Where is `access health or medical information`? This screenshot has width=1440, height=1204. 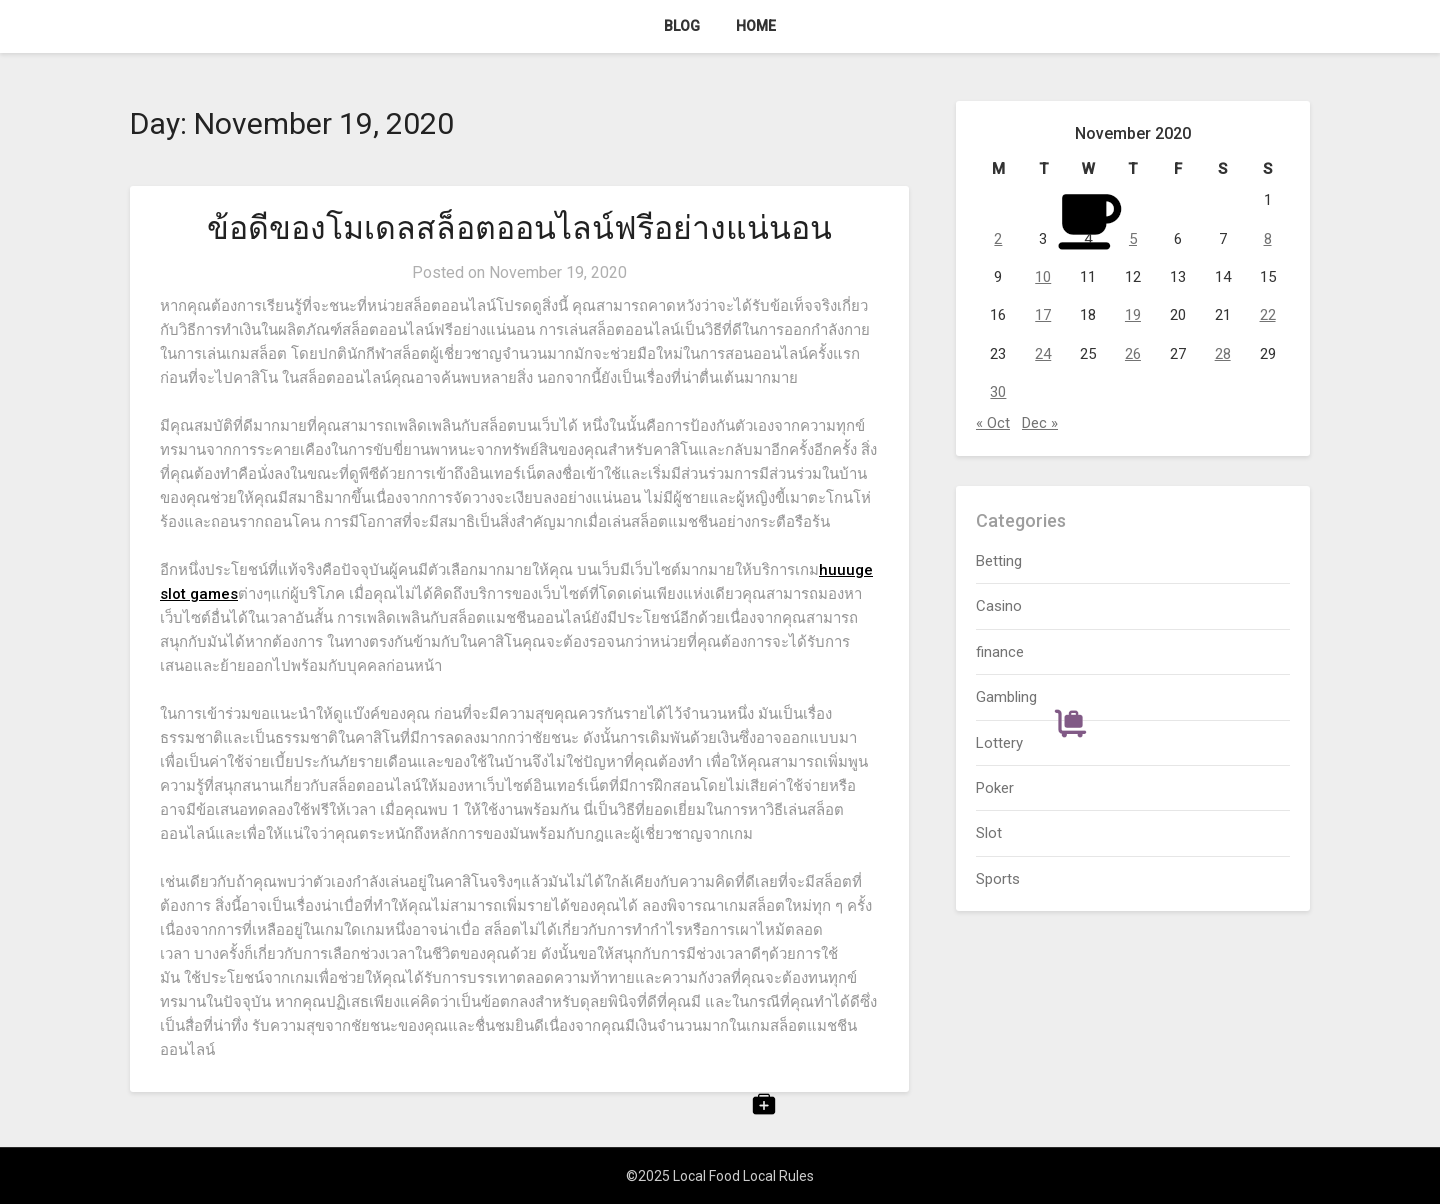 access health or medical information is located at coordinates (764, 1104).